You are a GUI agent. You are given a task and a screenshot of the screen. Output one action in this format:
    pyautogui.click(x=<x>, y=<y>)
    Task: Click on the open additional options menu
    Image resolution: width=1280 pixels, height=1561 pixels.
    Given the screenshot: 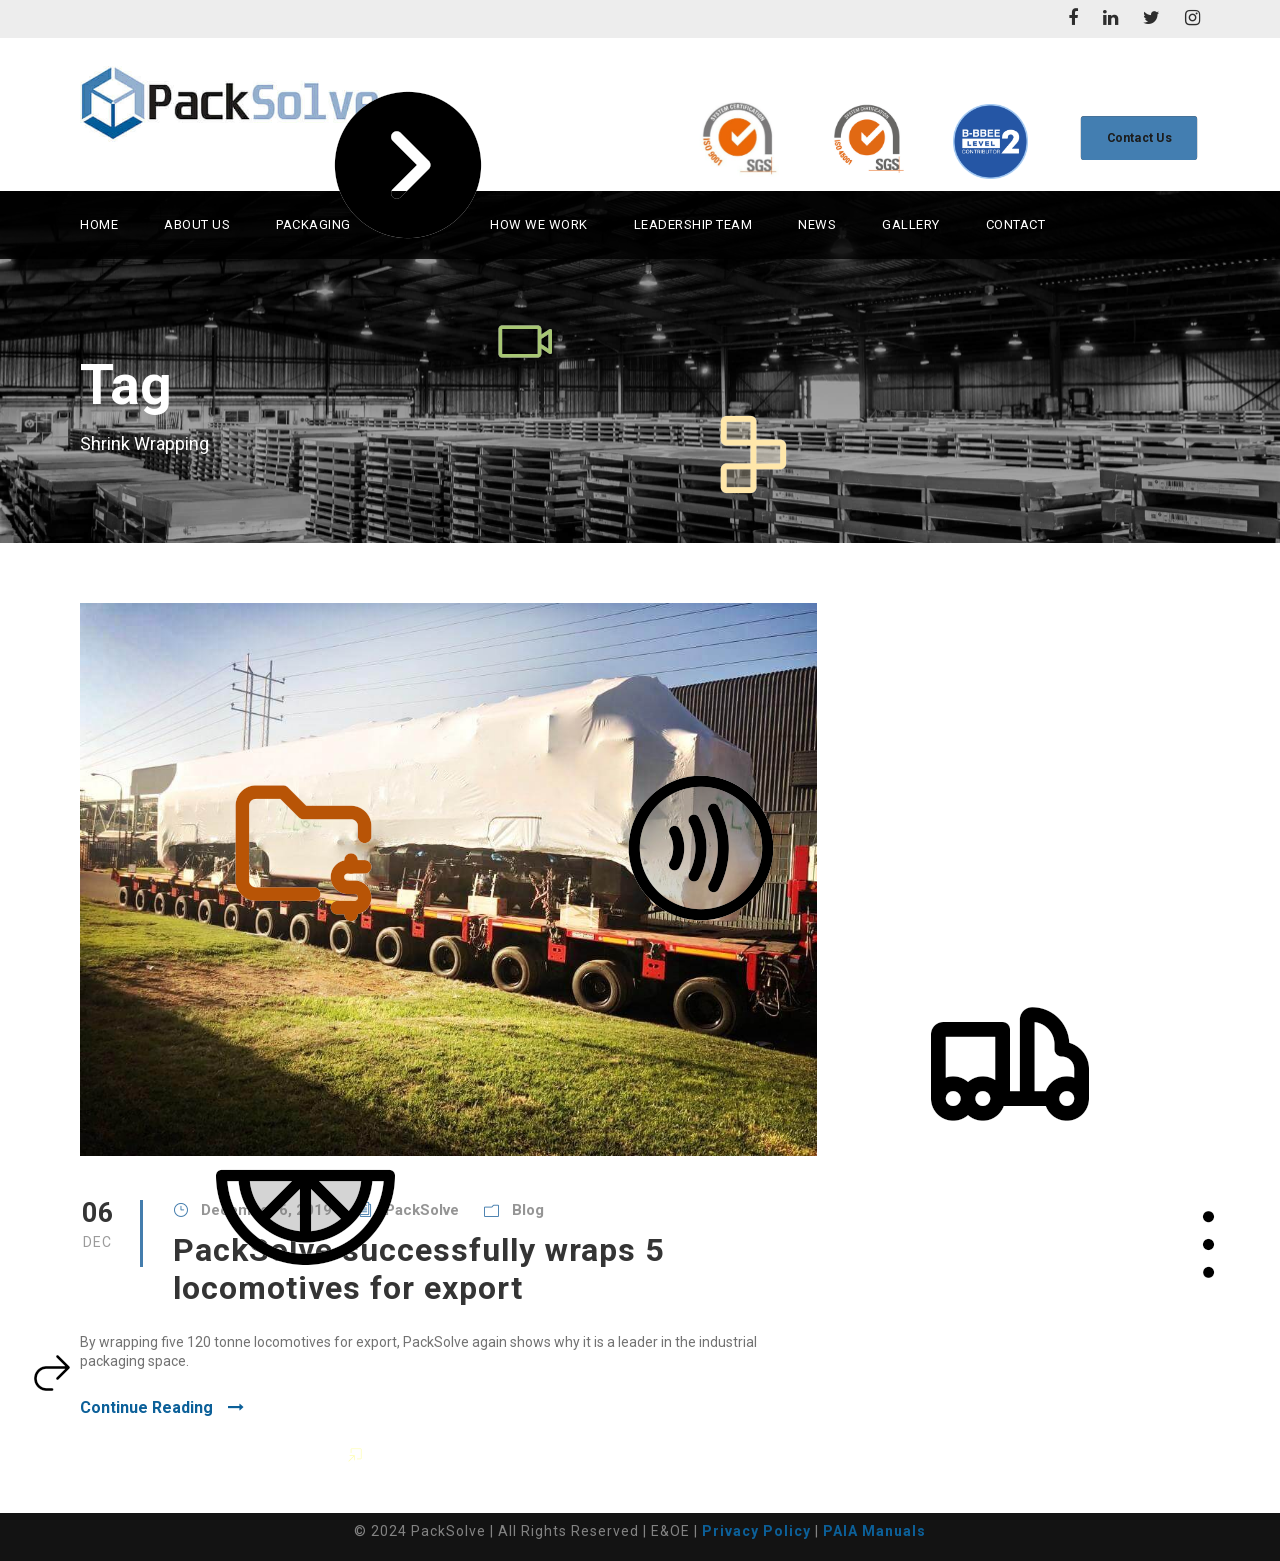 What is the action you would take?
    pyautogui.click(x=1208, y=1244)
    